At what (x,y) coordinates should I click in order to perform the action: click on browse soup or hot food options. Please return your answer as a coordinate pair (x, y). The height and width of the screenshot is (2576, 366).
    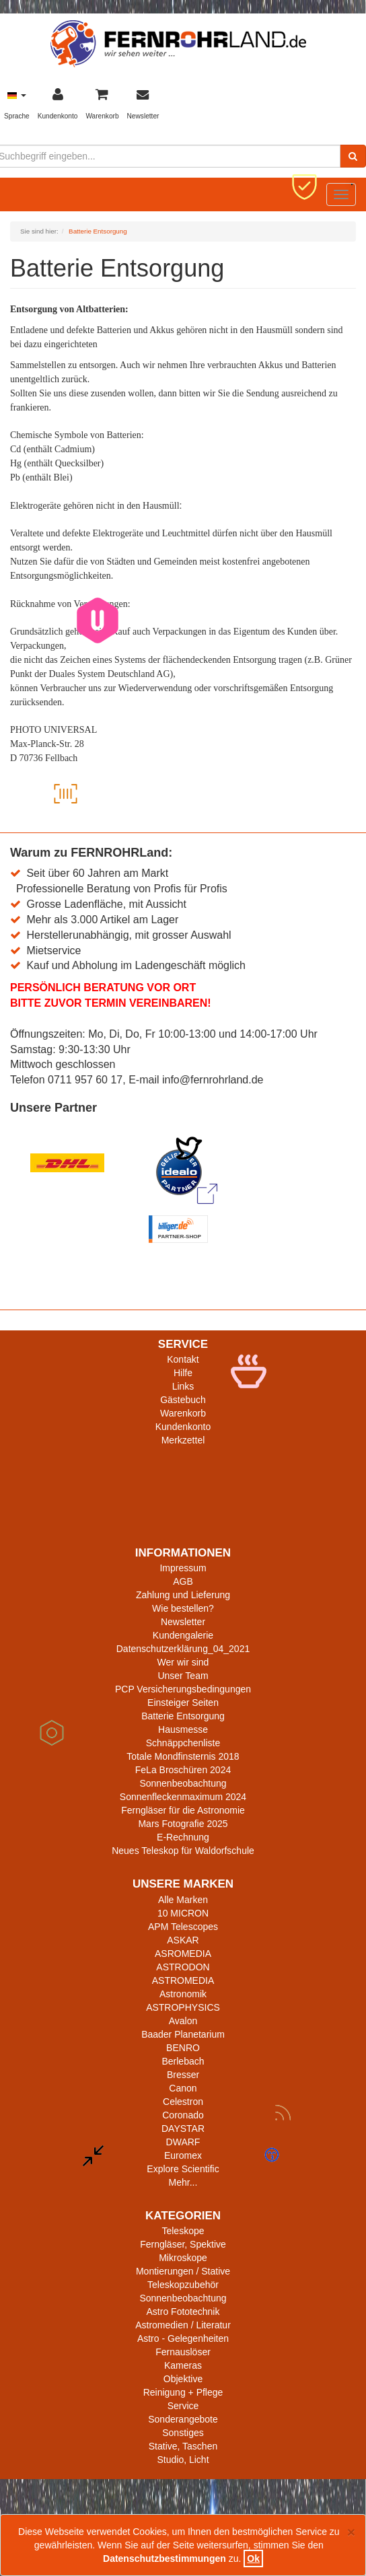
    Looking at the image, I should click on (248, 1370).